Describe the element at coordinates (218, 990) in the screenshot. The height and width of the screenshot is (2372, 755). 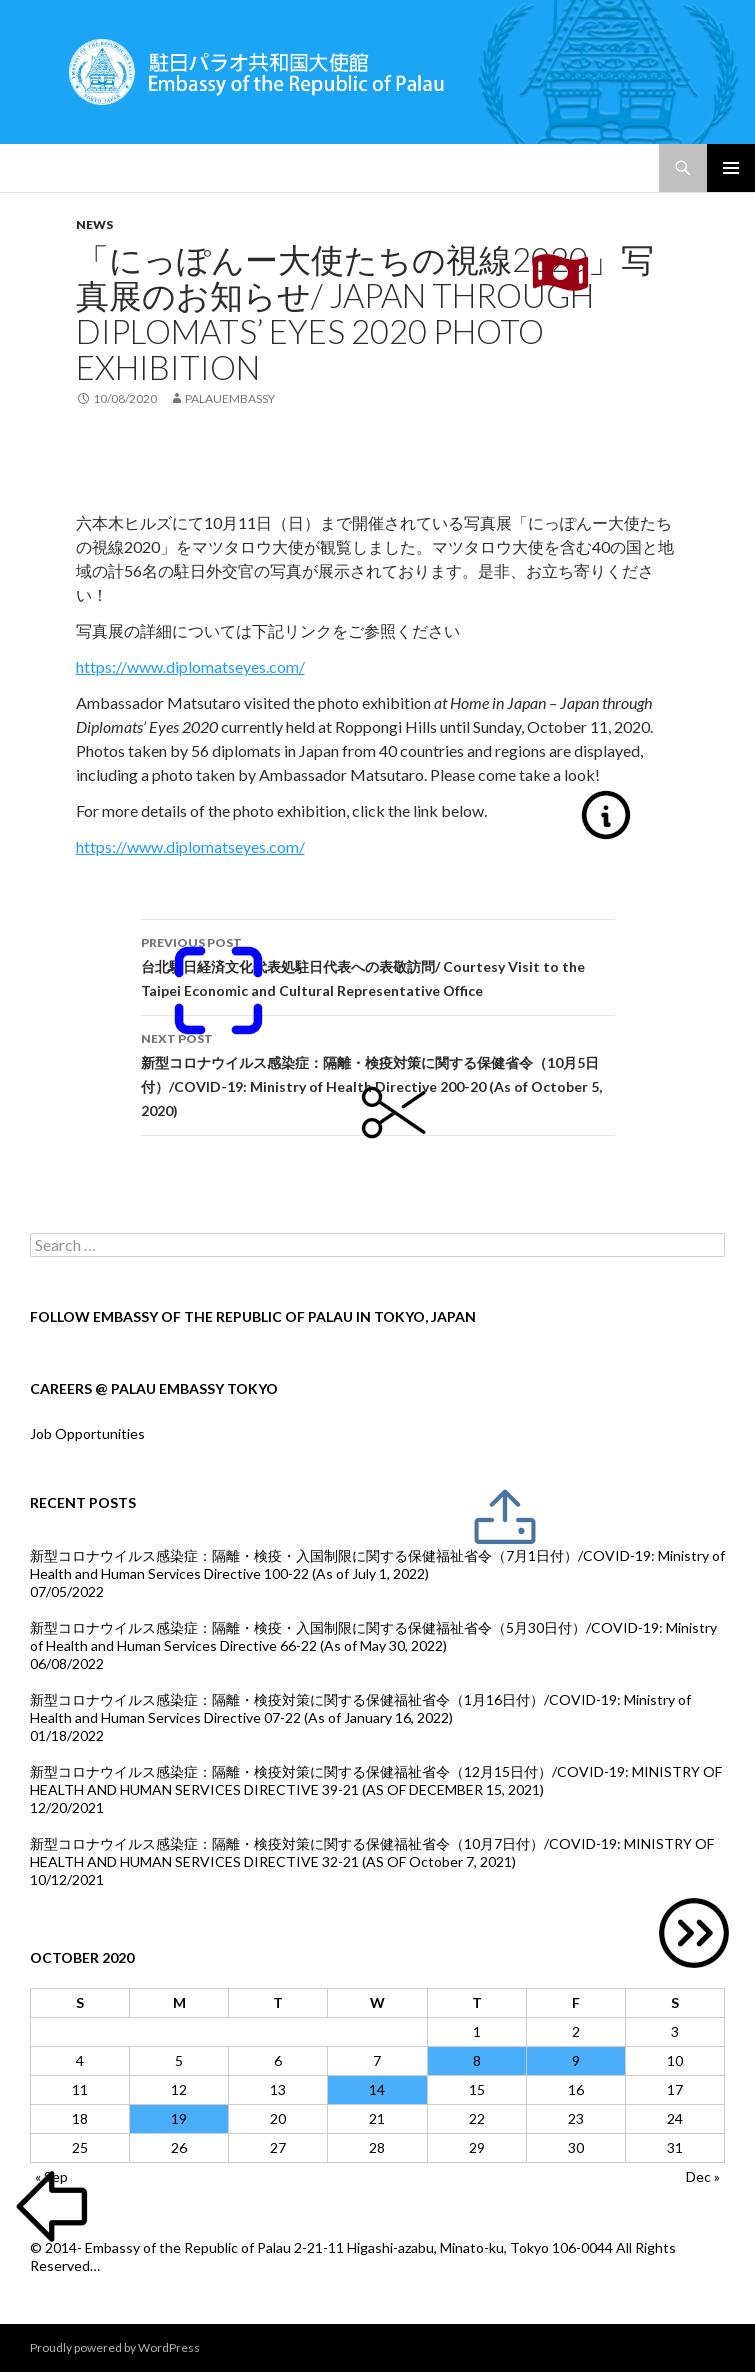
I see `expand to full screen mode` at that location.